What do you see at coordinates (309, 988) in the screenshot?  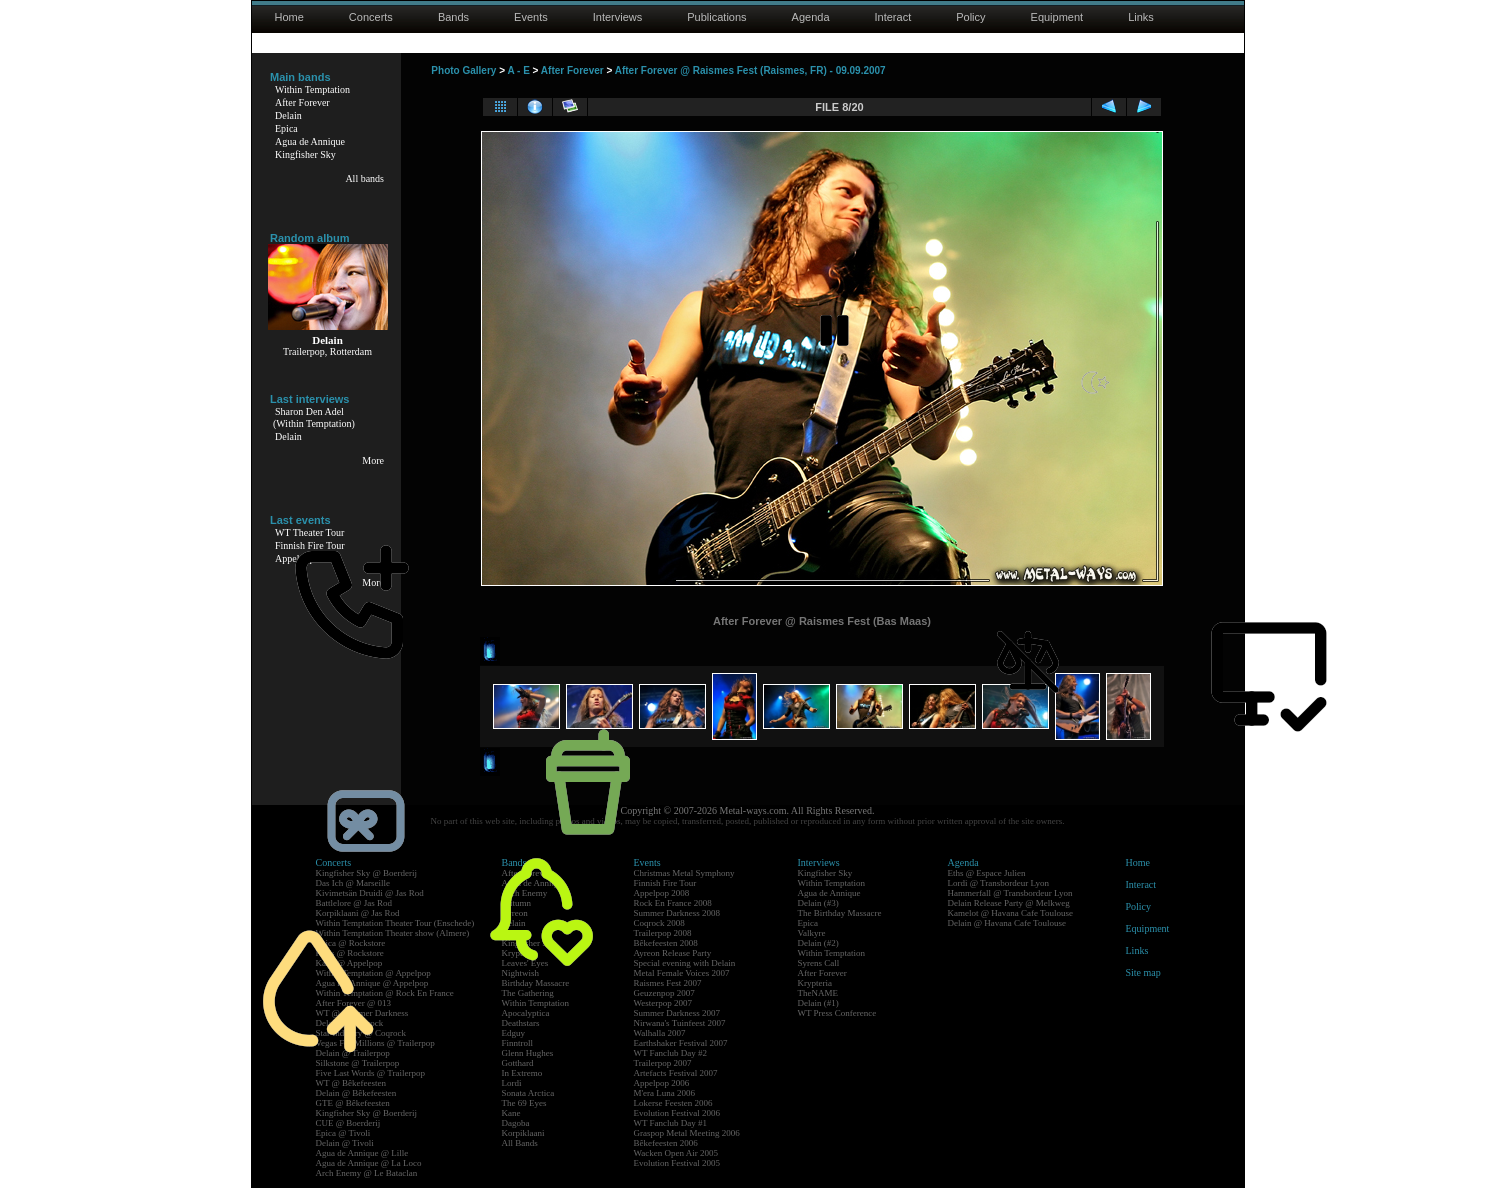 I see `increase water or liquid level` at bounding box center [309, 988].